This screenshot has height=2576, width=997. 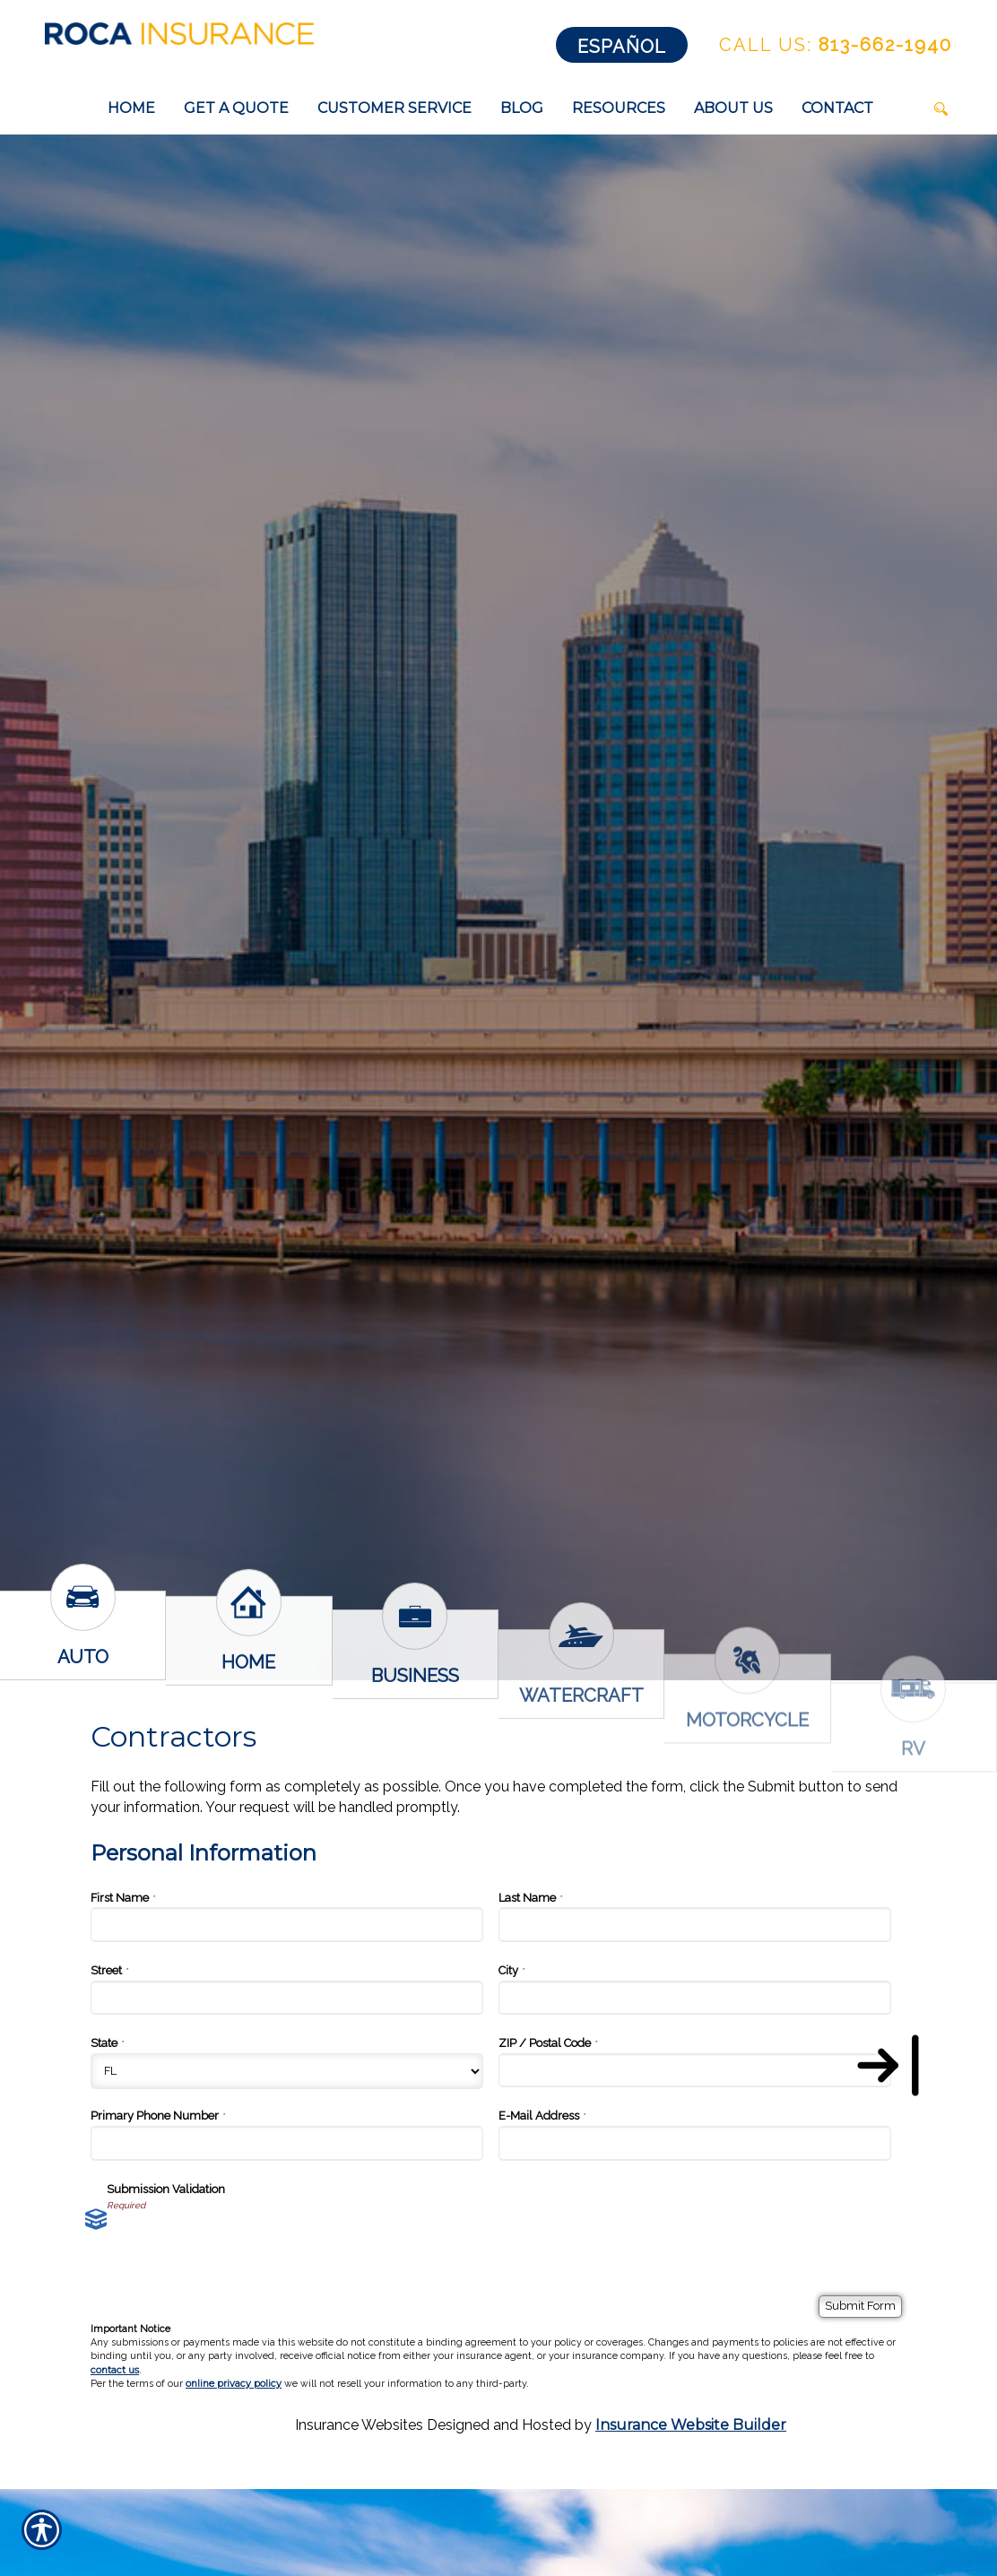 I want to click on access islamic prayer times or qibla direction, so click(x=96, y=2219).